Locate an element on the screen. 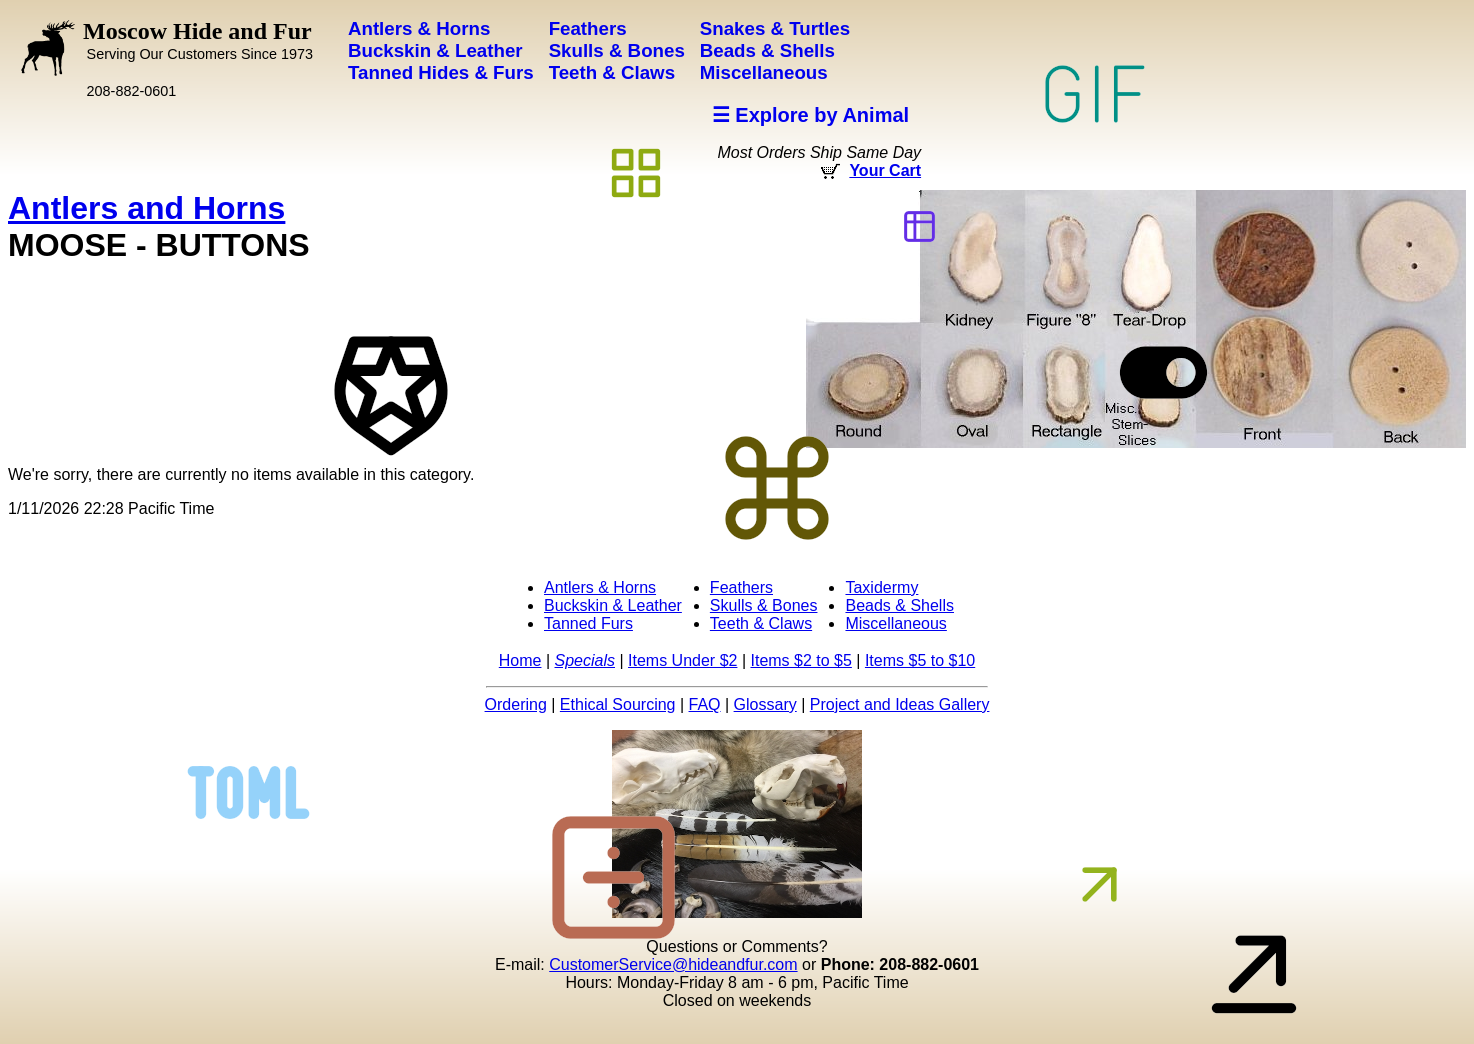 The width and height of the screenshot is (1474, 1044). auth0 identity platform logo is located at coordinates (391, 393).